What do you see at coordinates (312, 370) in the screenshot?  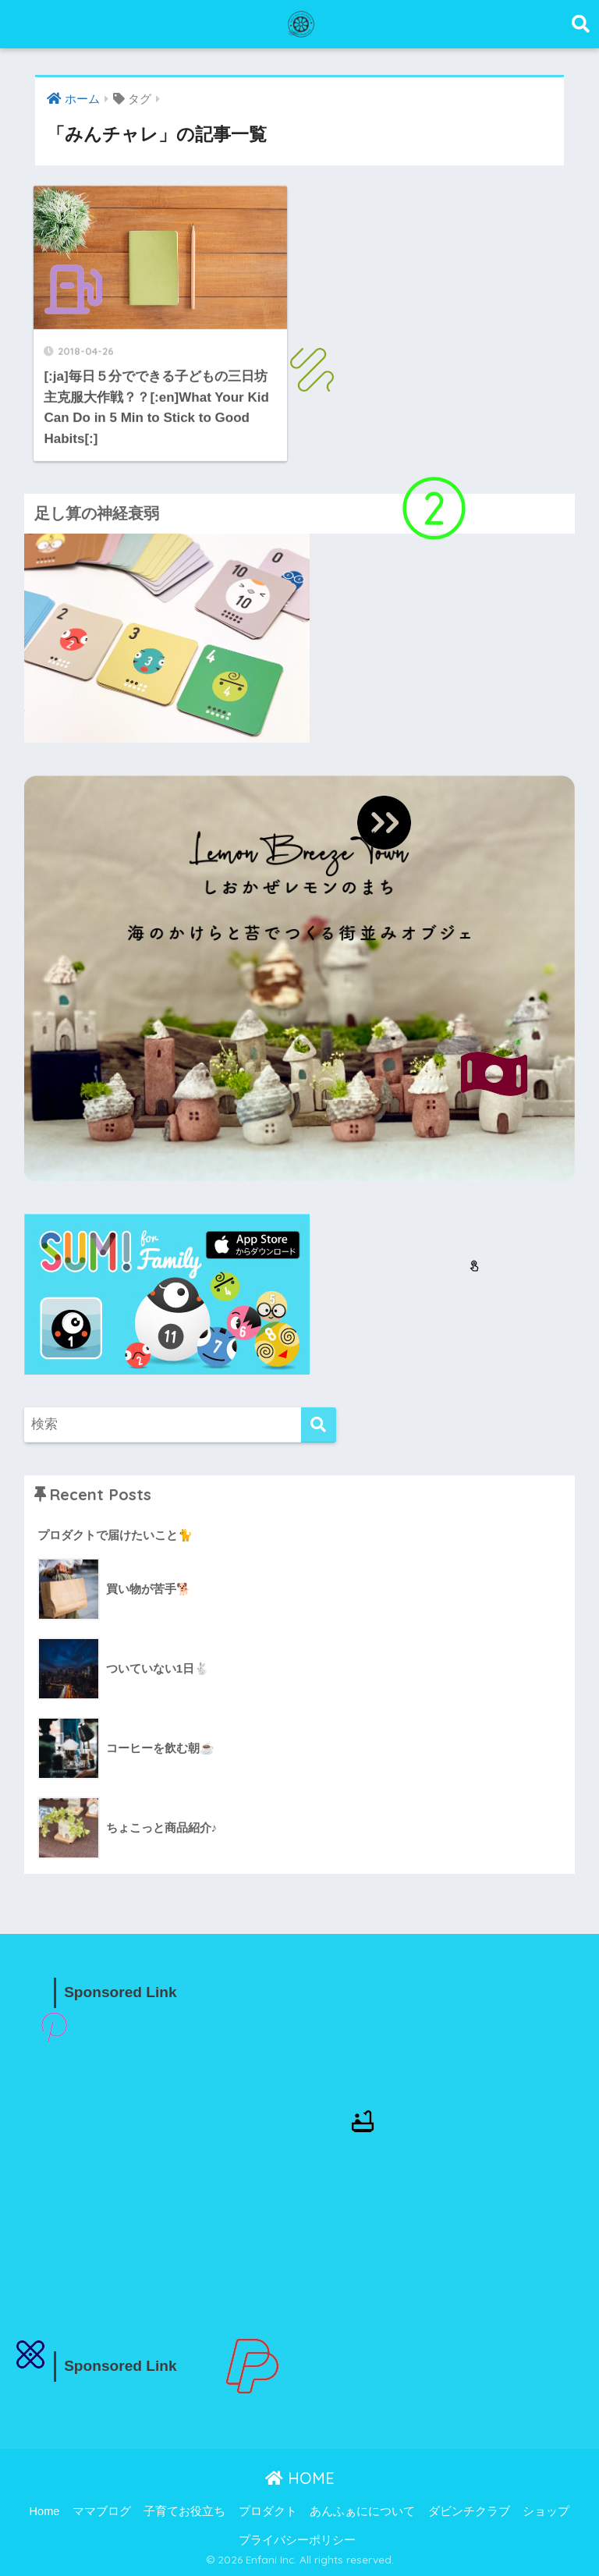 I see `access freehand drawing or annotation tools` at bounding box center [312, 370].